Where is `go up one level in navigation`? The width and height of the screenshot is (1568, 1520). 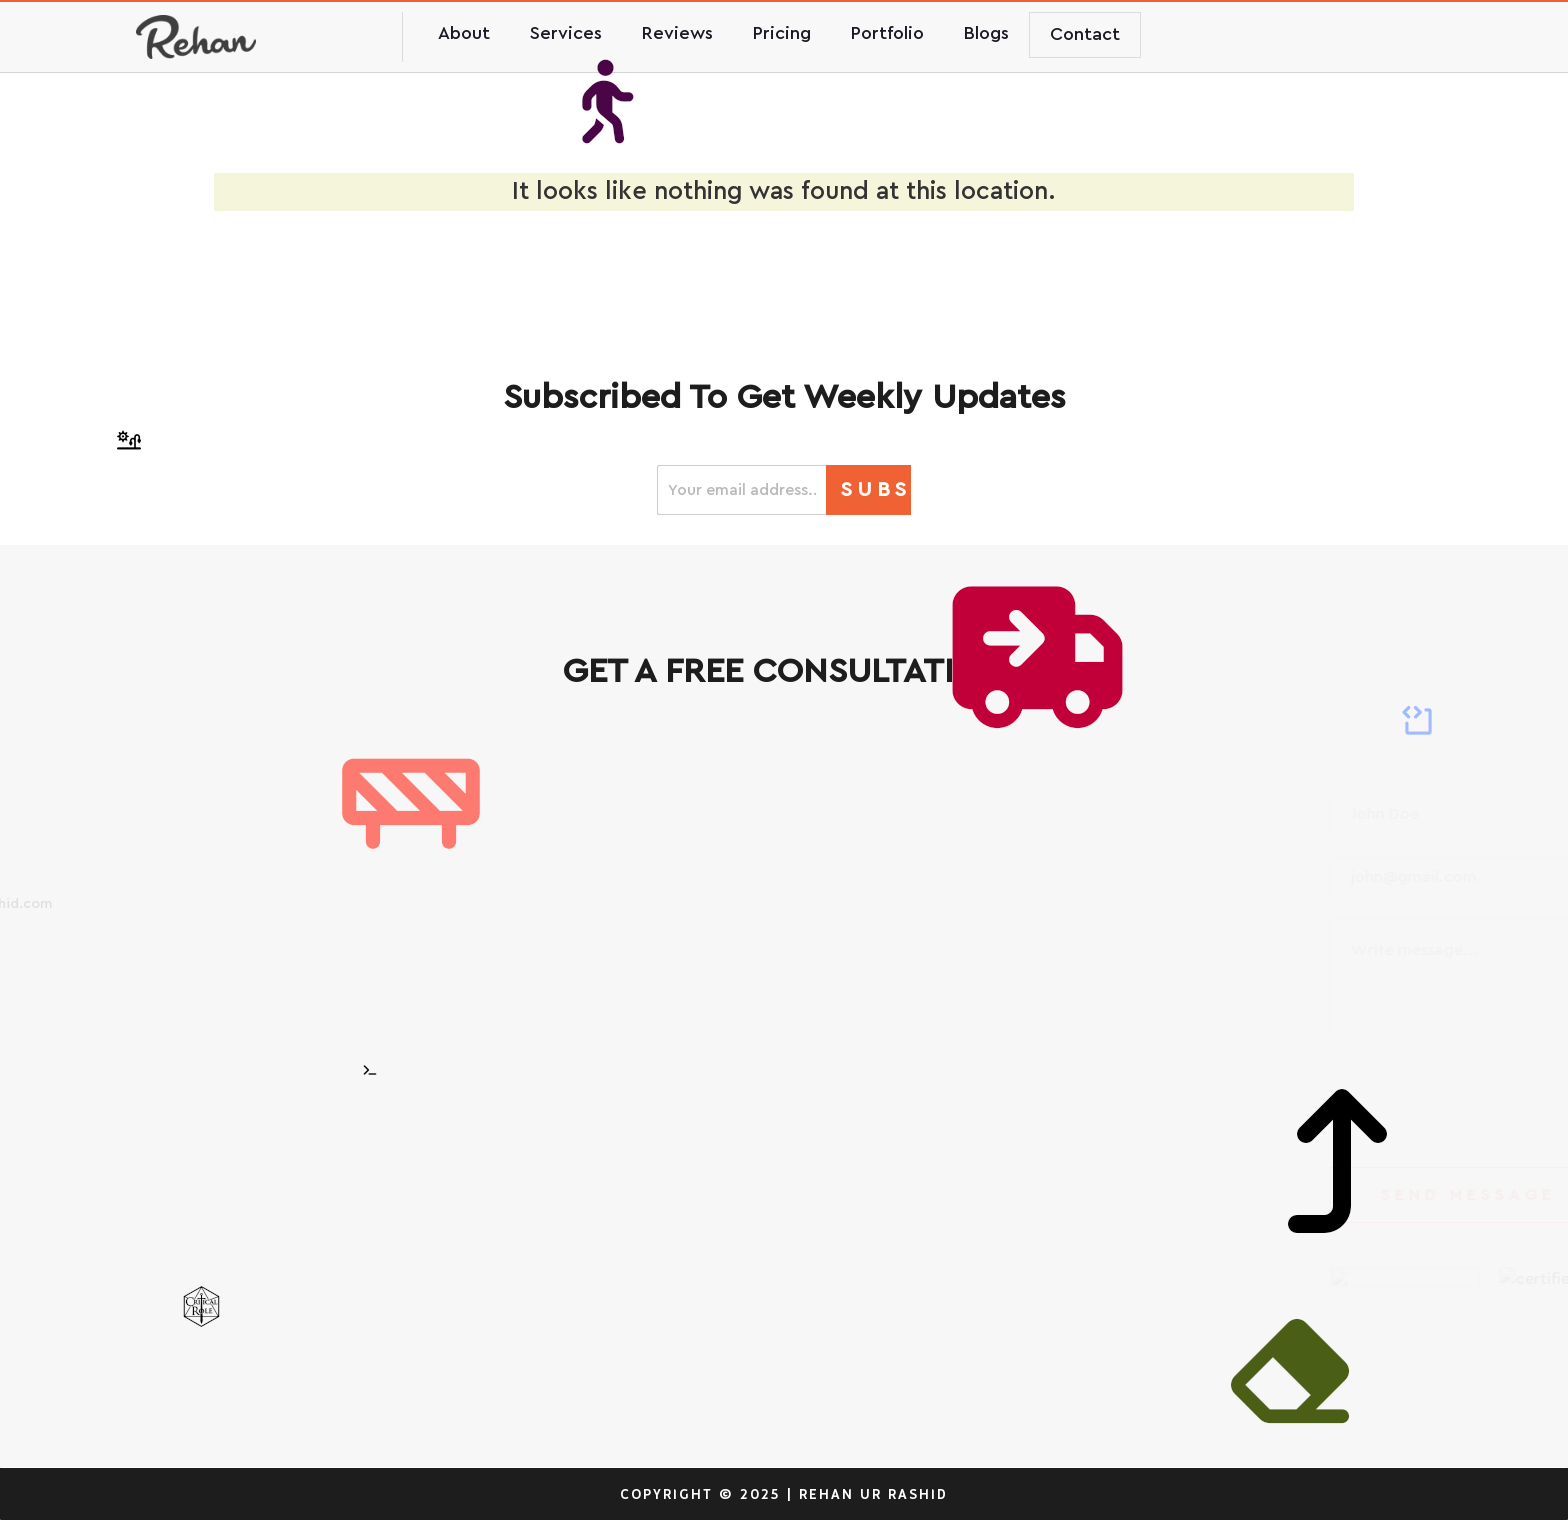
go up one level in navigation is located at coordinates (1342, 1161).